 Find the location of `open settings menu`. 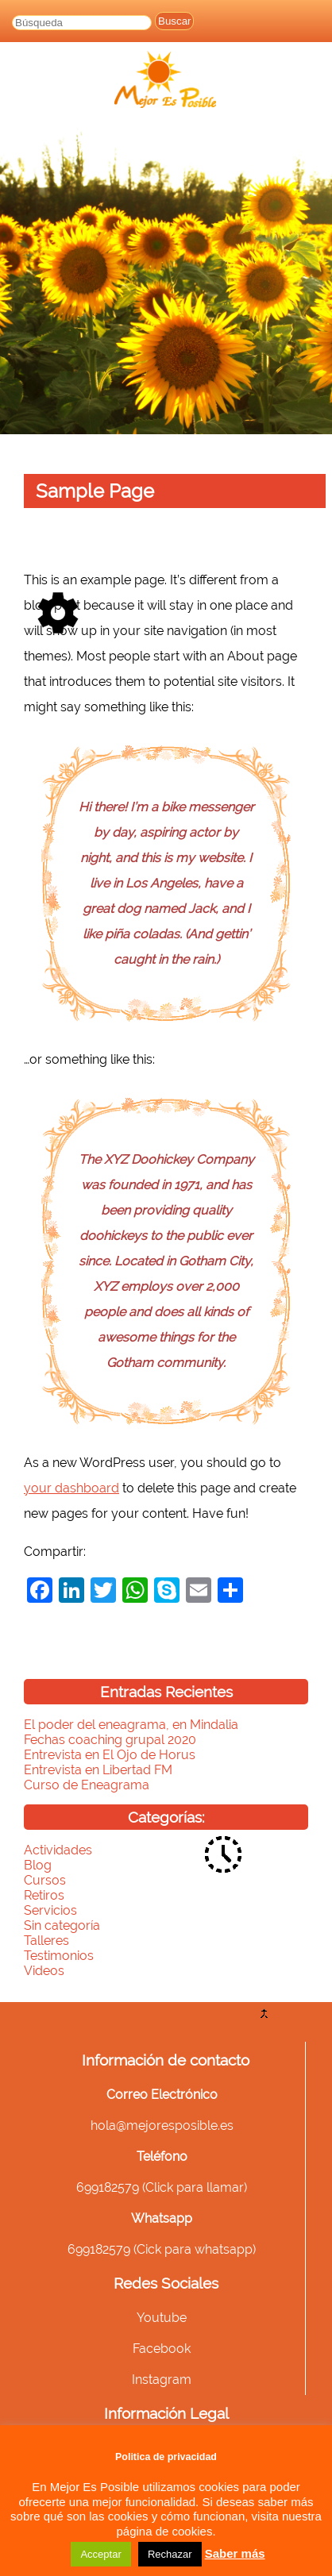

open settings menu is located at coordinates (58, 613).